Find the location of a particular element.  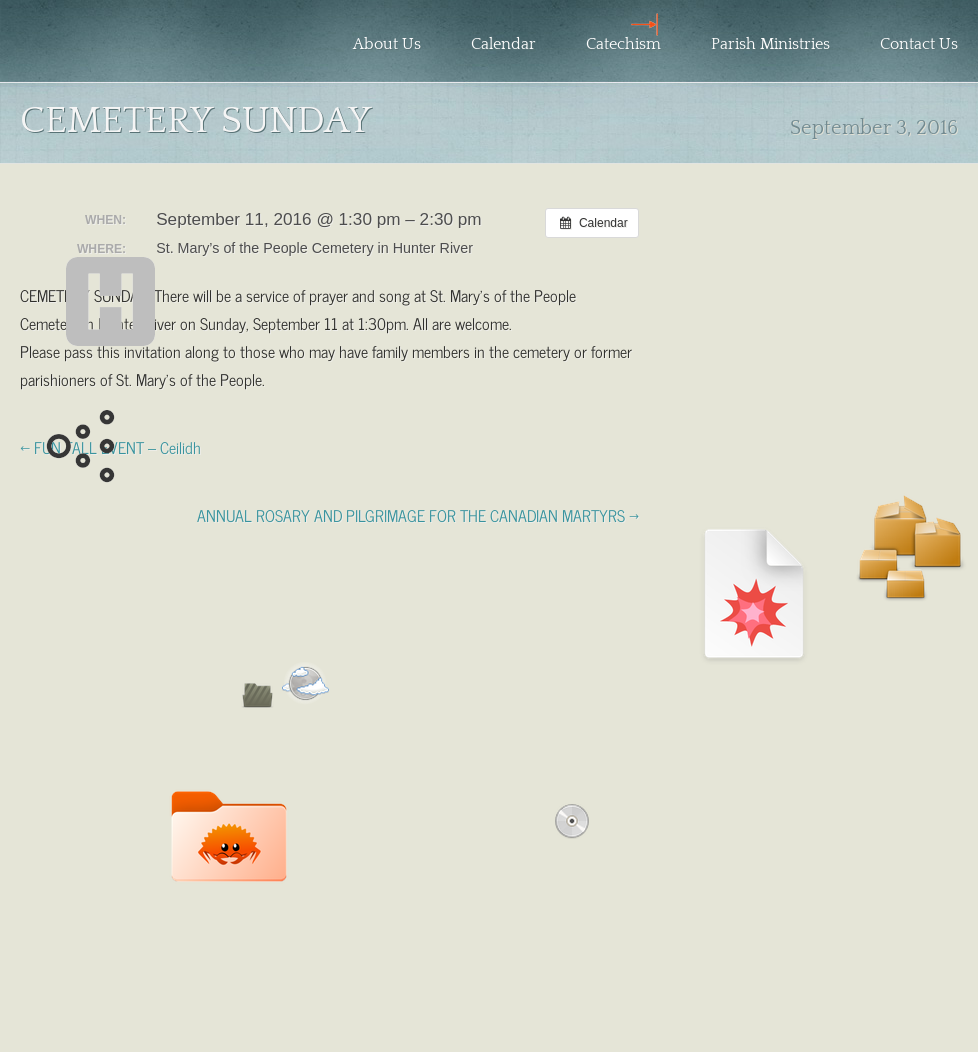

indicates a DVD-R disc drive or media is located at coordinates (572, 821).